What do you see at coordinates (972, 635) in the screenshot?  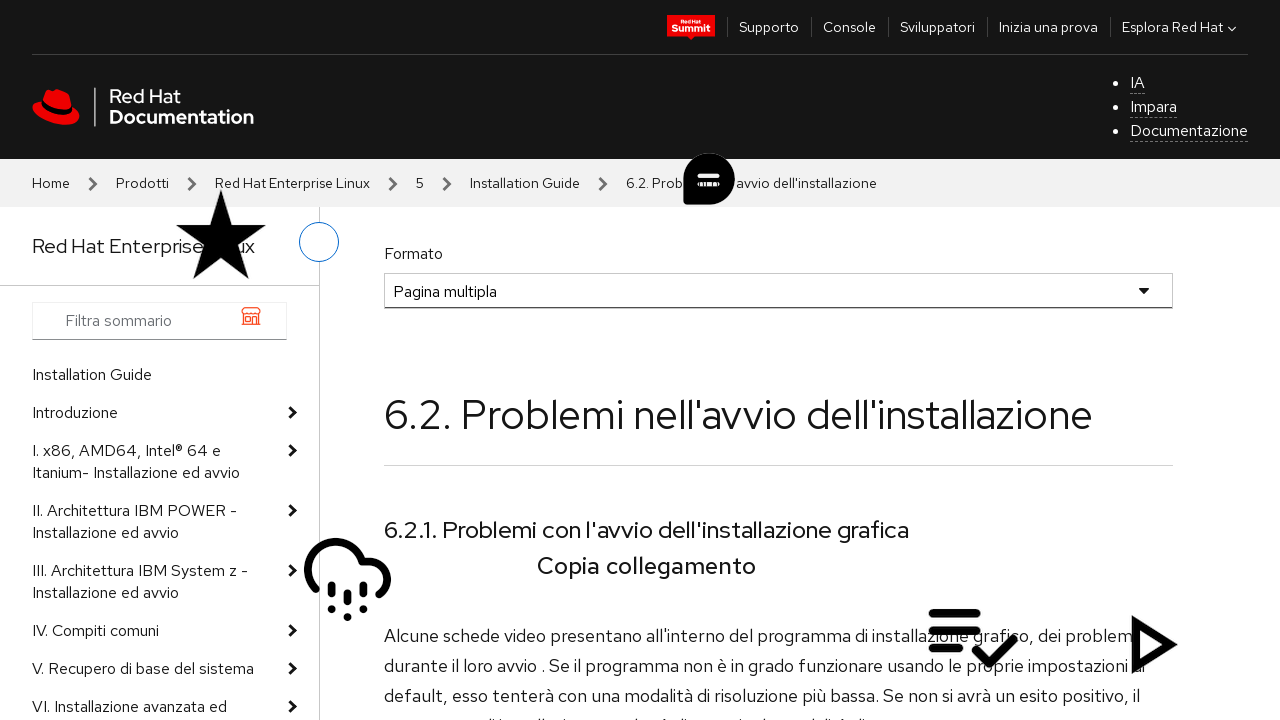 I see `item successfully added to playlist` at bounding box center [972, 635].